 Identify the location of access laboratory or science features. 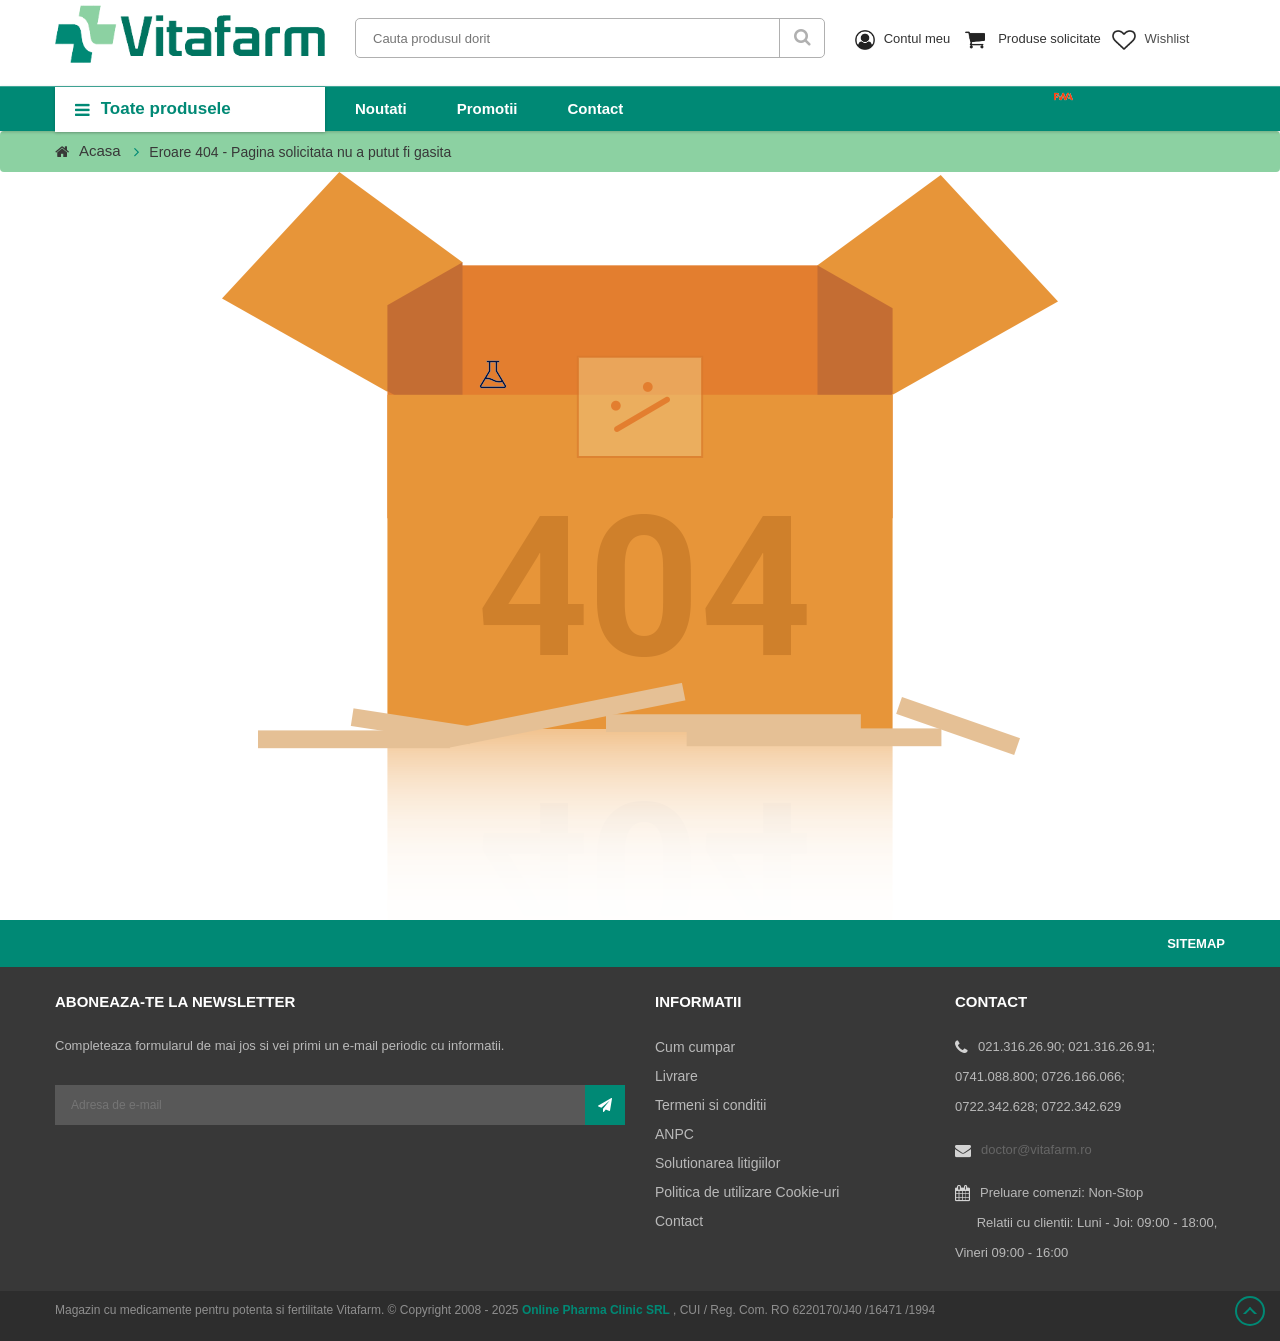
(493, 375).